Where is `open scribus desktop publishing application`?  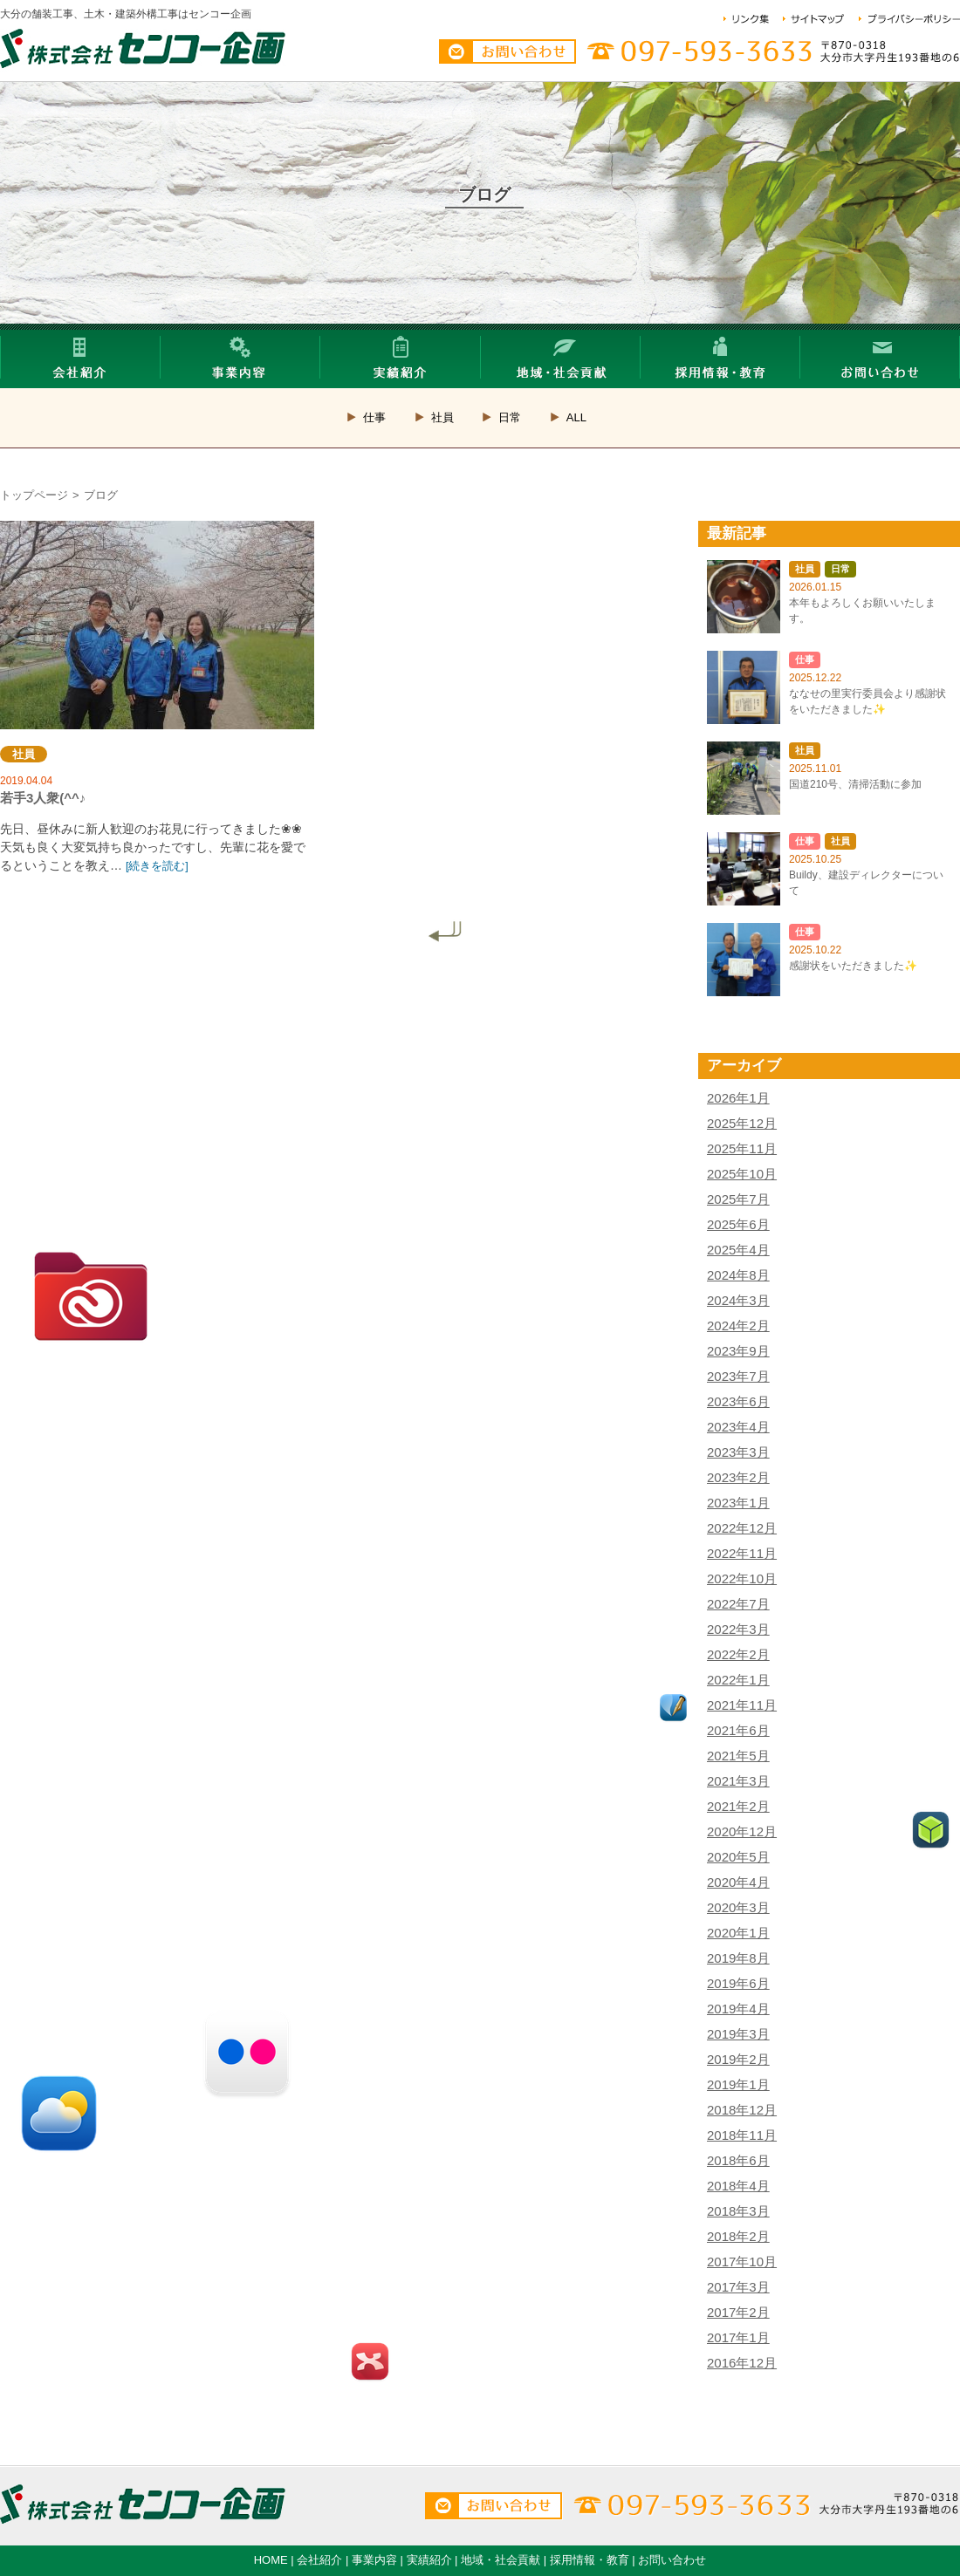
open scribus desktop publishing application is located at coordinates (673, 1707).